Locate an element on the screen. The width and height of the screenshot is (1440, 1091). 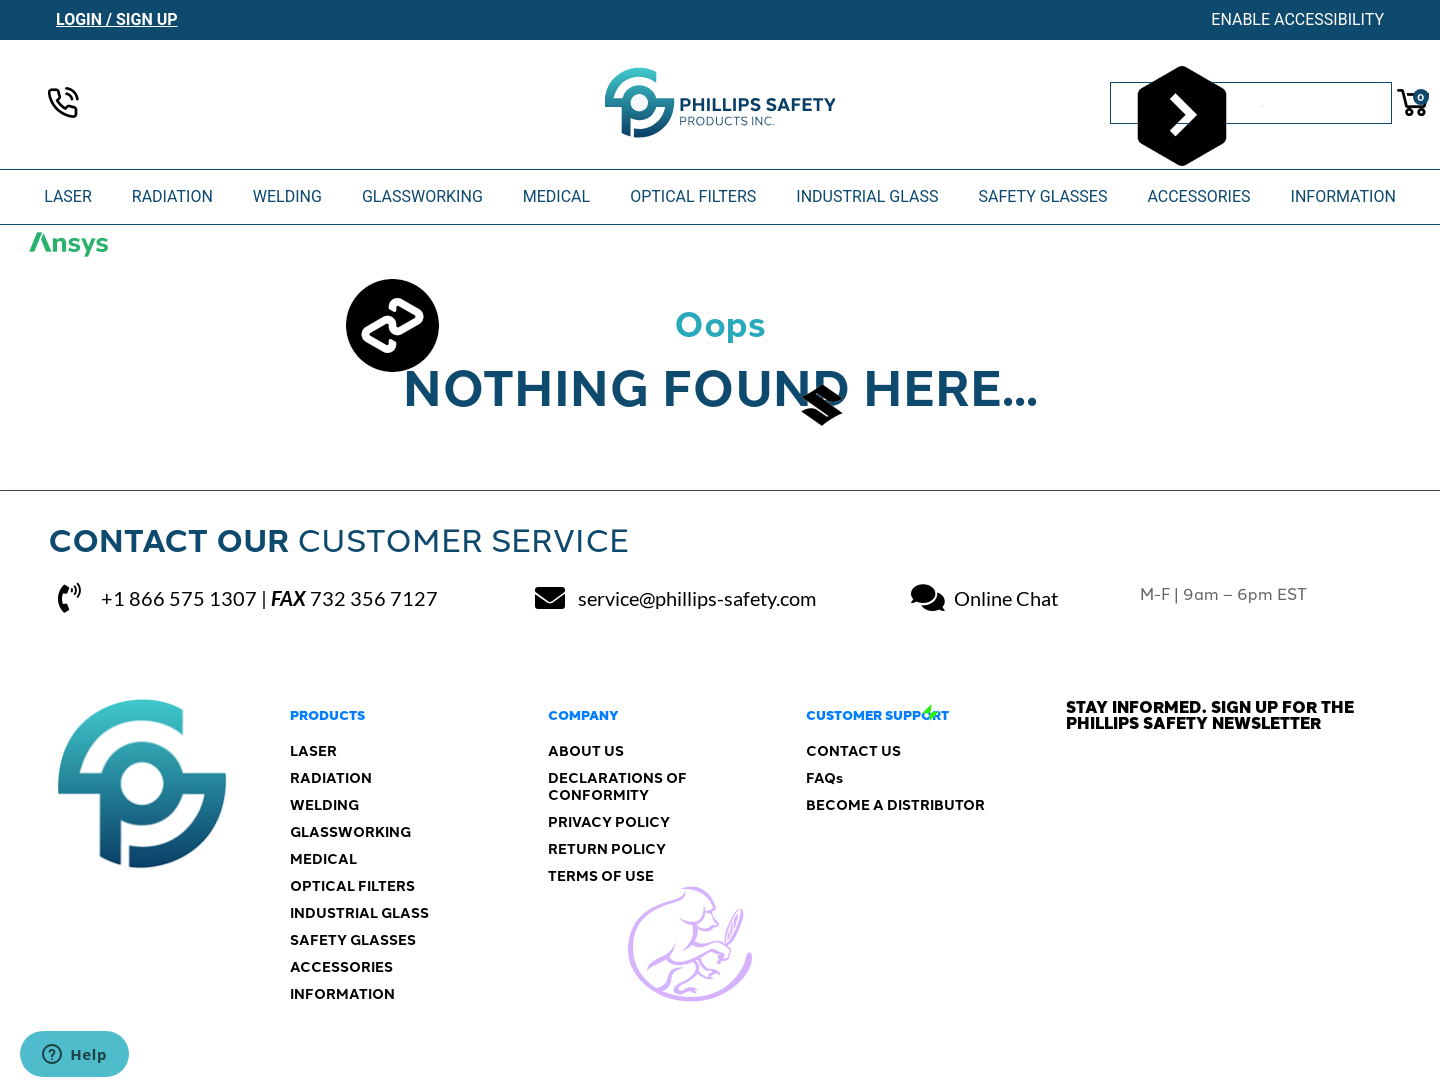
buddy CI/CD platform logo is located at coordinates (1182, 116).